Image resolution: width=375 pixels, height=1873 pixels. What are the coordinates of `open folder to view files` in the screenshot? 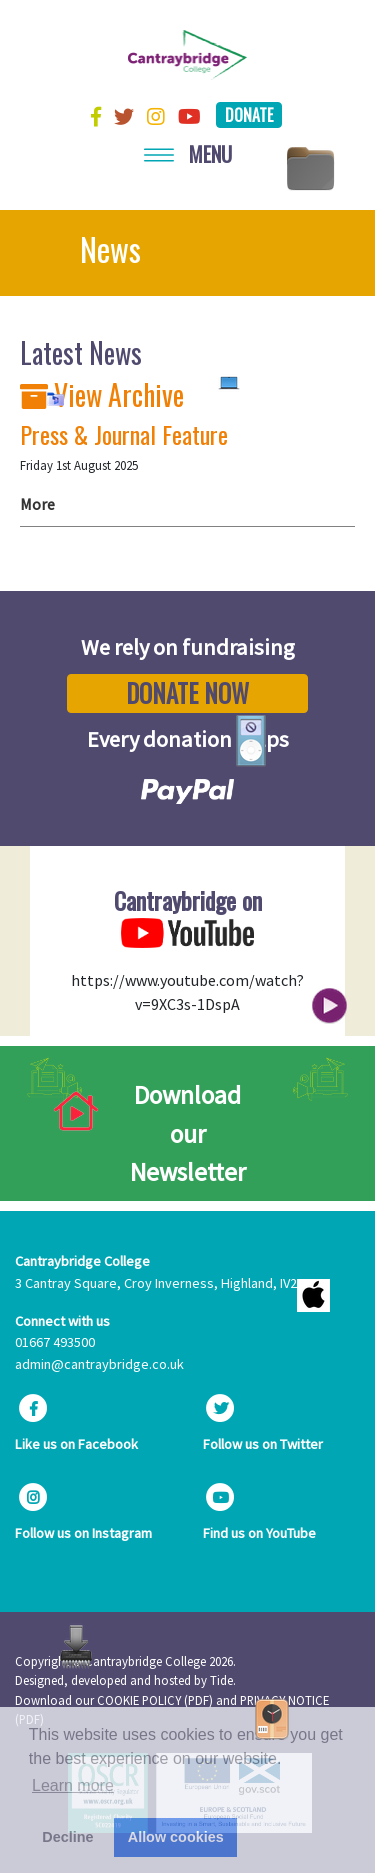 It's located at (310, 168).